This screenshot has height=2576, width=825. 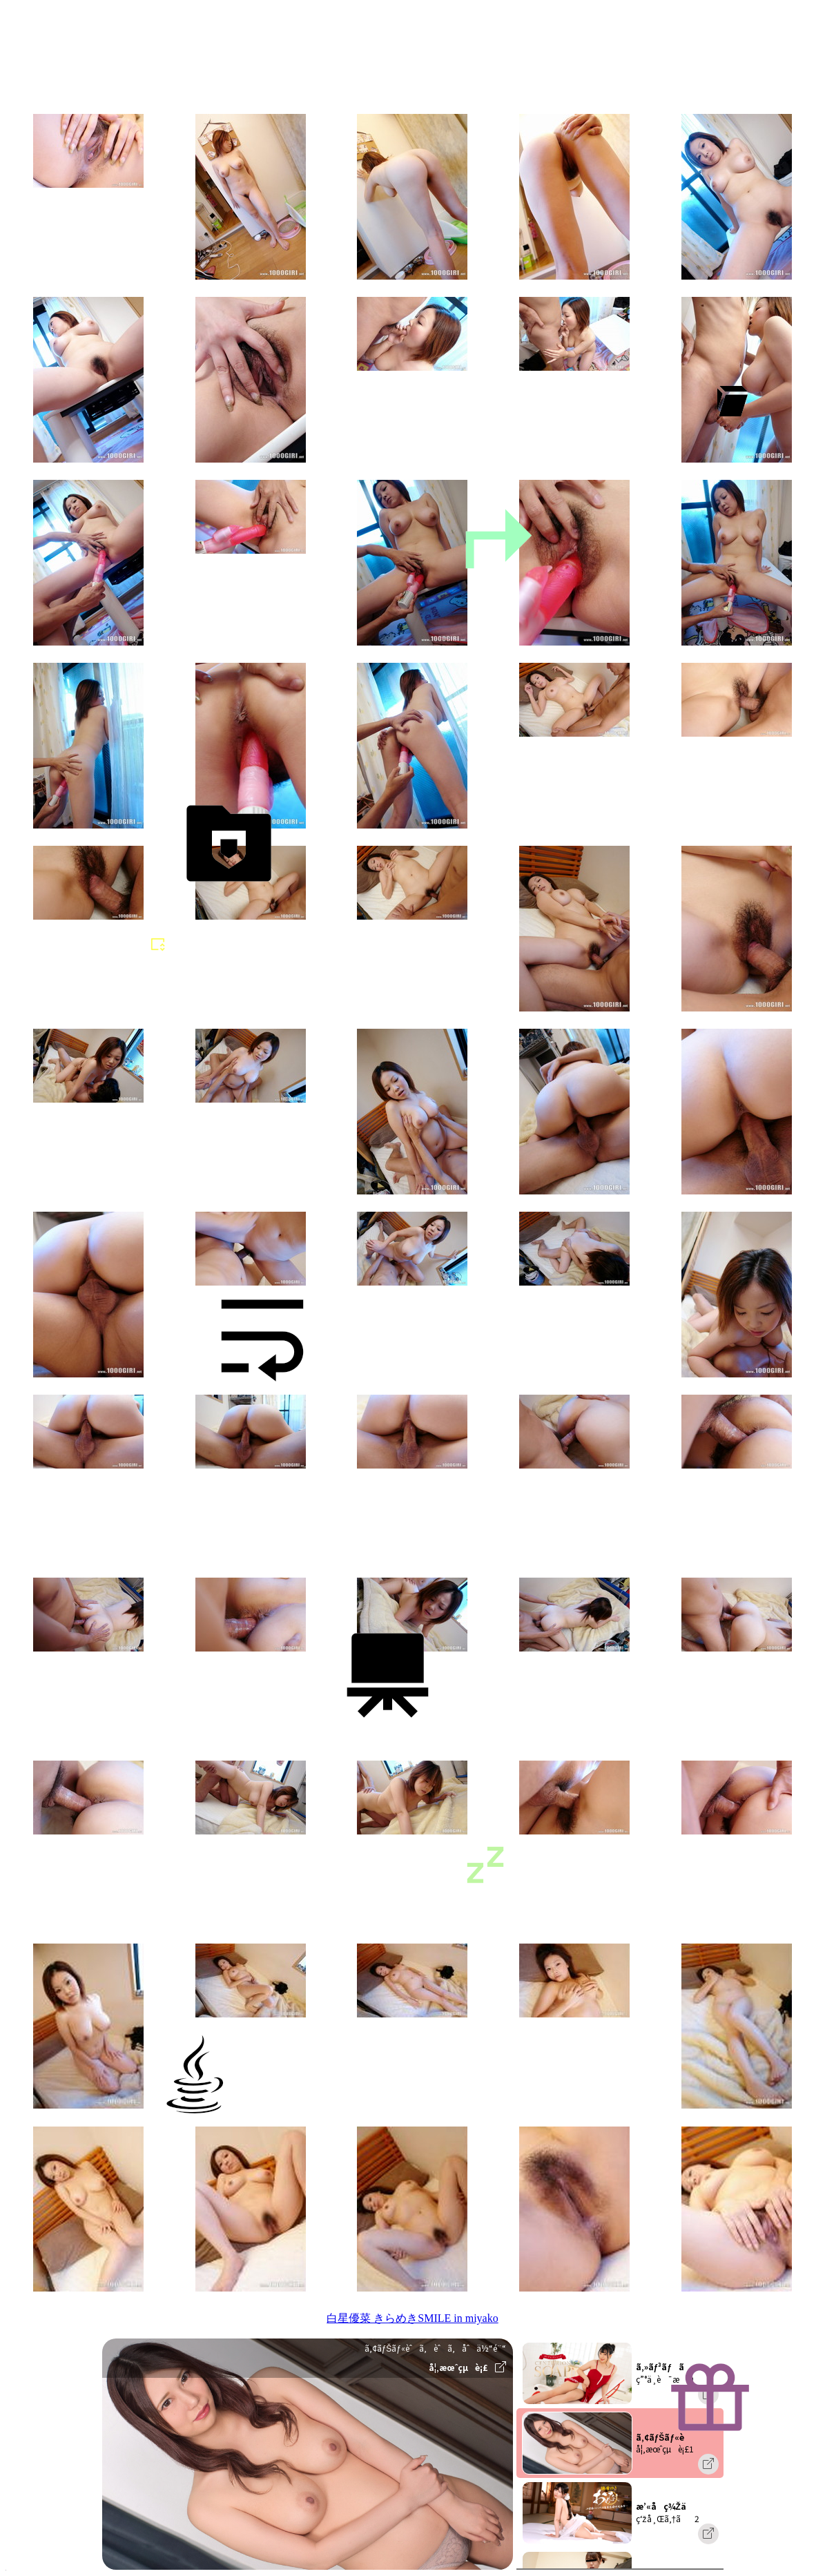 What do you see at coordinates (494, 539) in the screenshot?
I see `share or forward content` at bounding box center [494, 539].